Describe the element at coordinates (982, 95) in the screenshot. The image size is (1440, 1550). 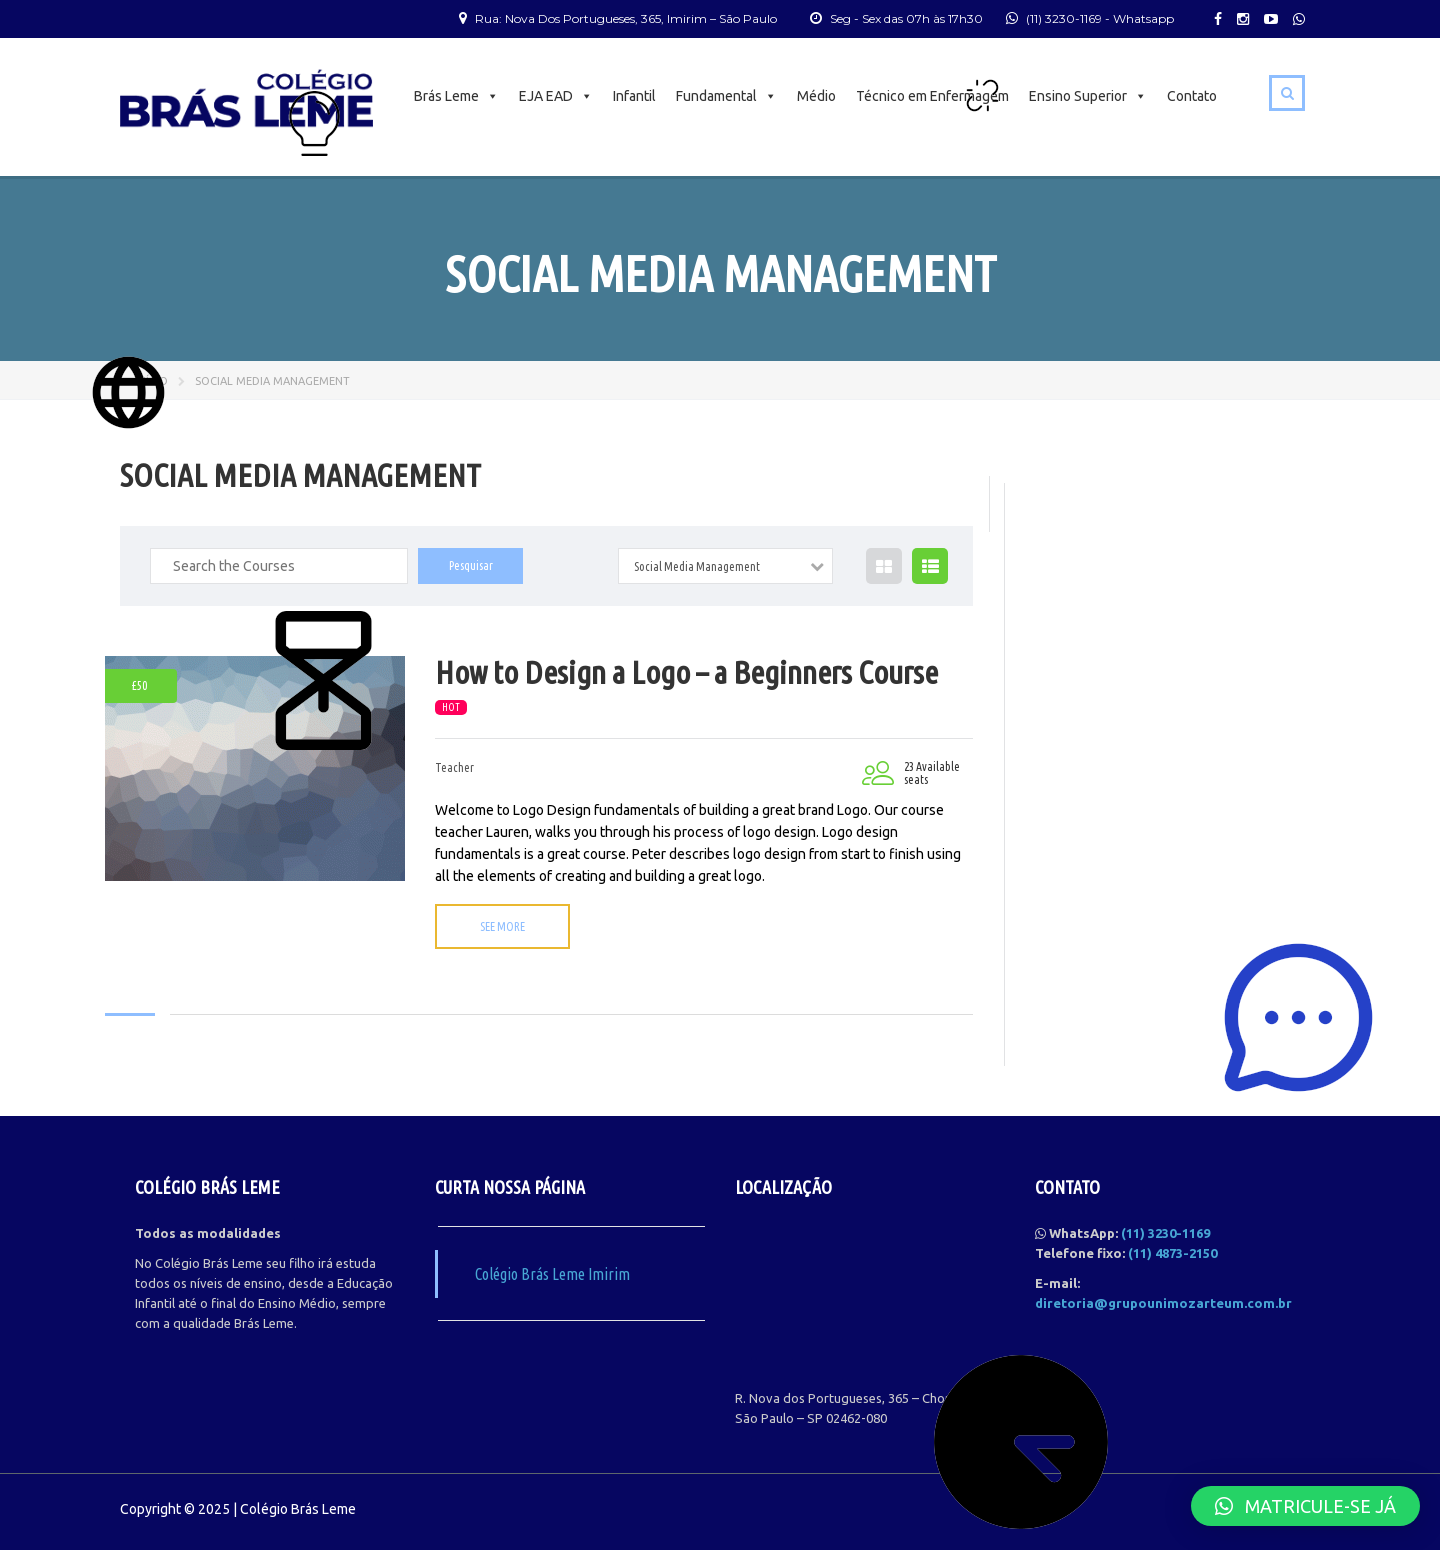
I see `unlink or disconnect a connection` at that location.